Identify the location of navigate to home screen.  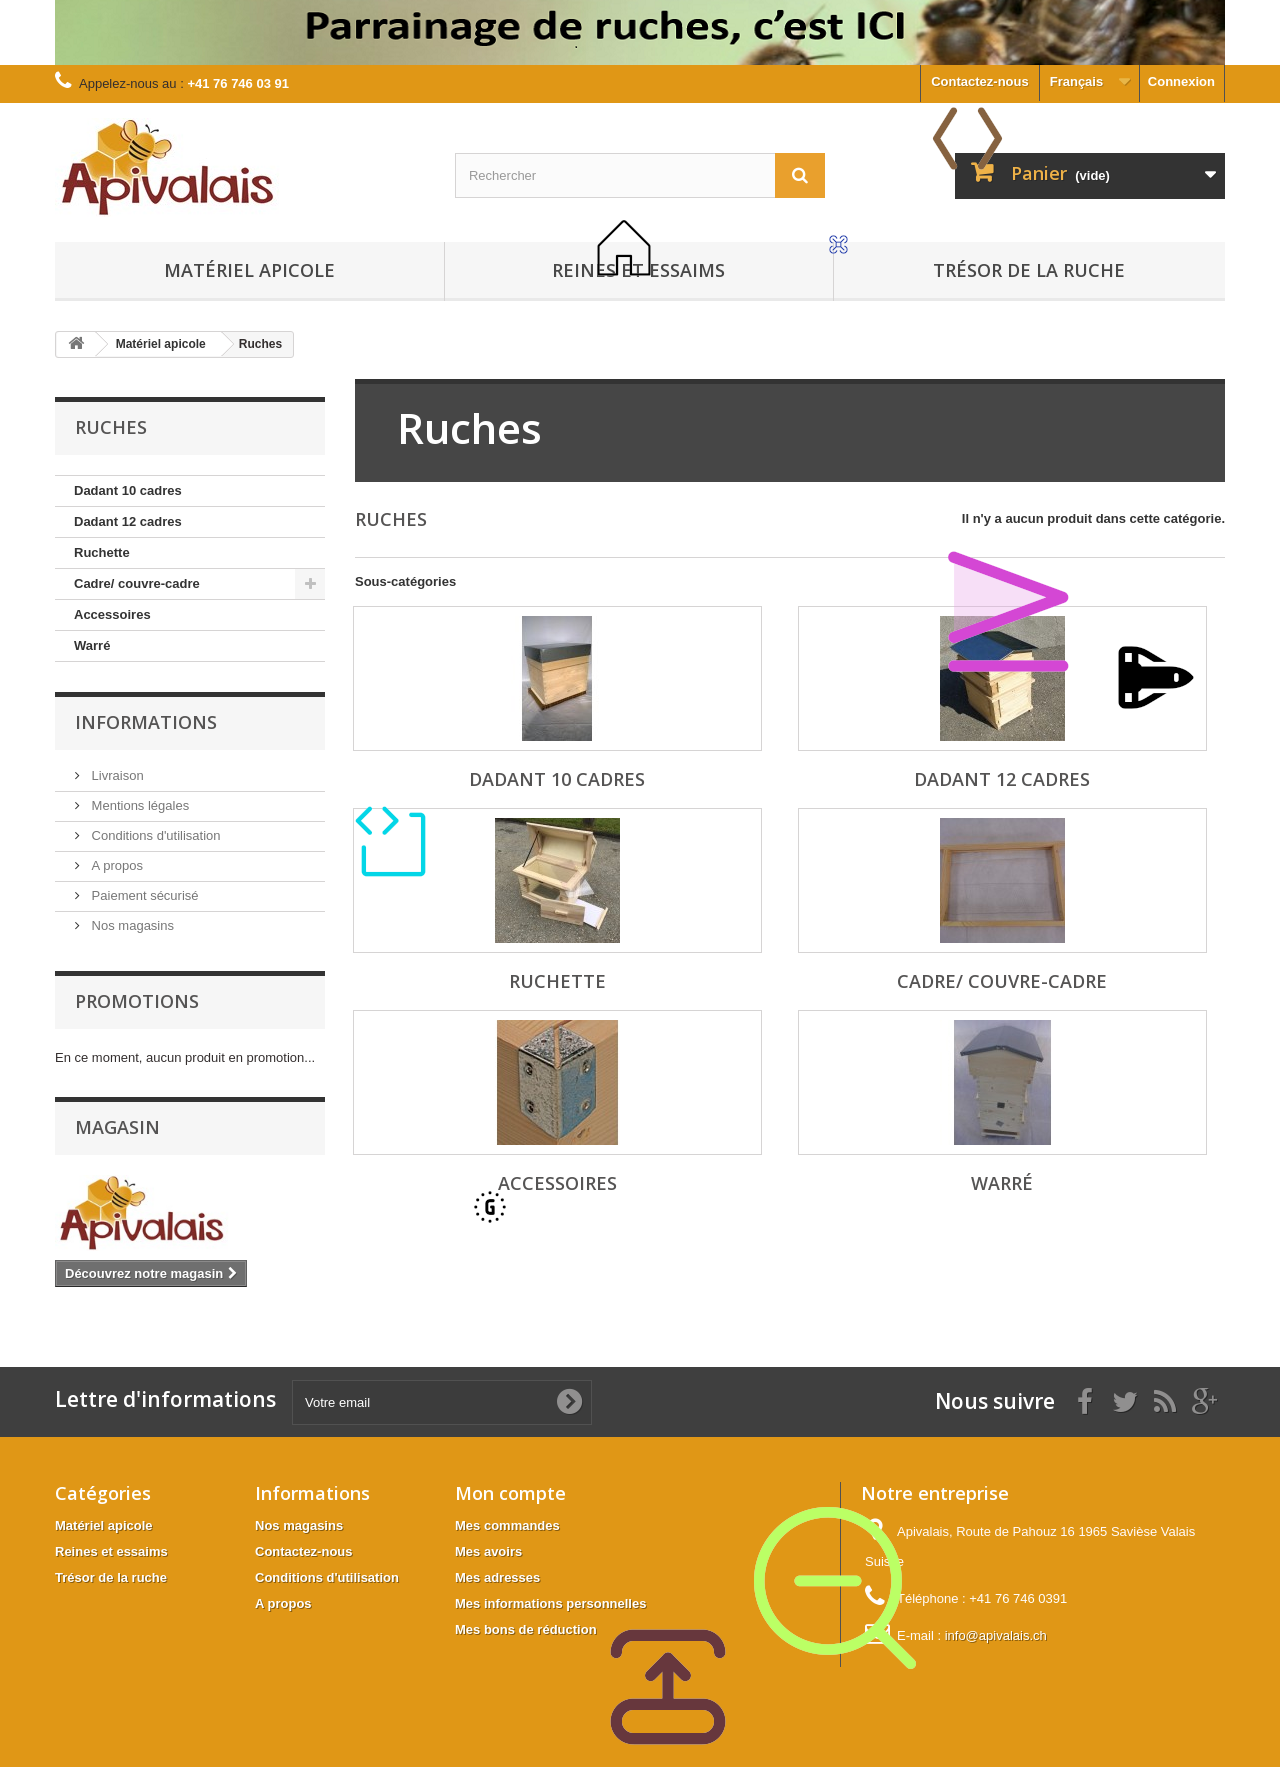
(624, 249).